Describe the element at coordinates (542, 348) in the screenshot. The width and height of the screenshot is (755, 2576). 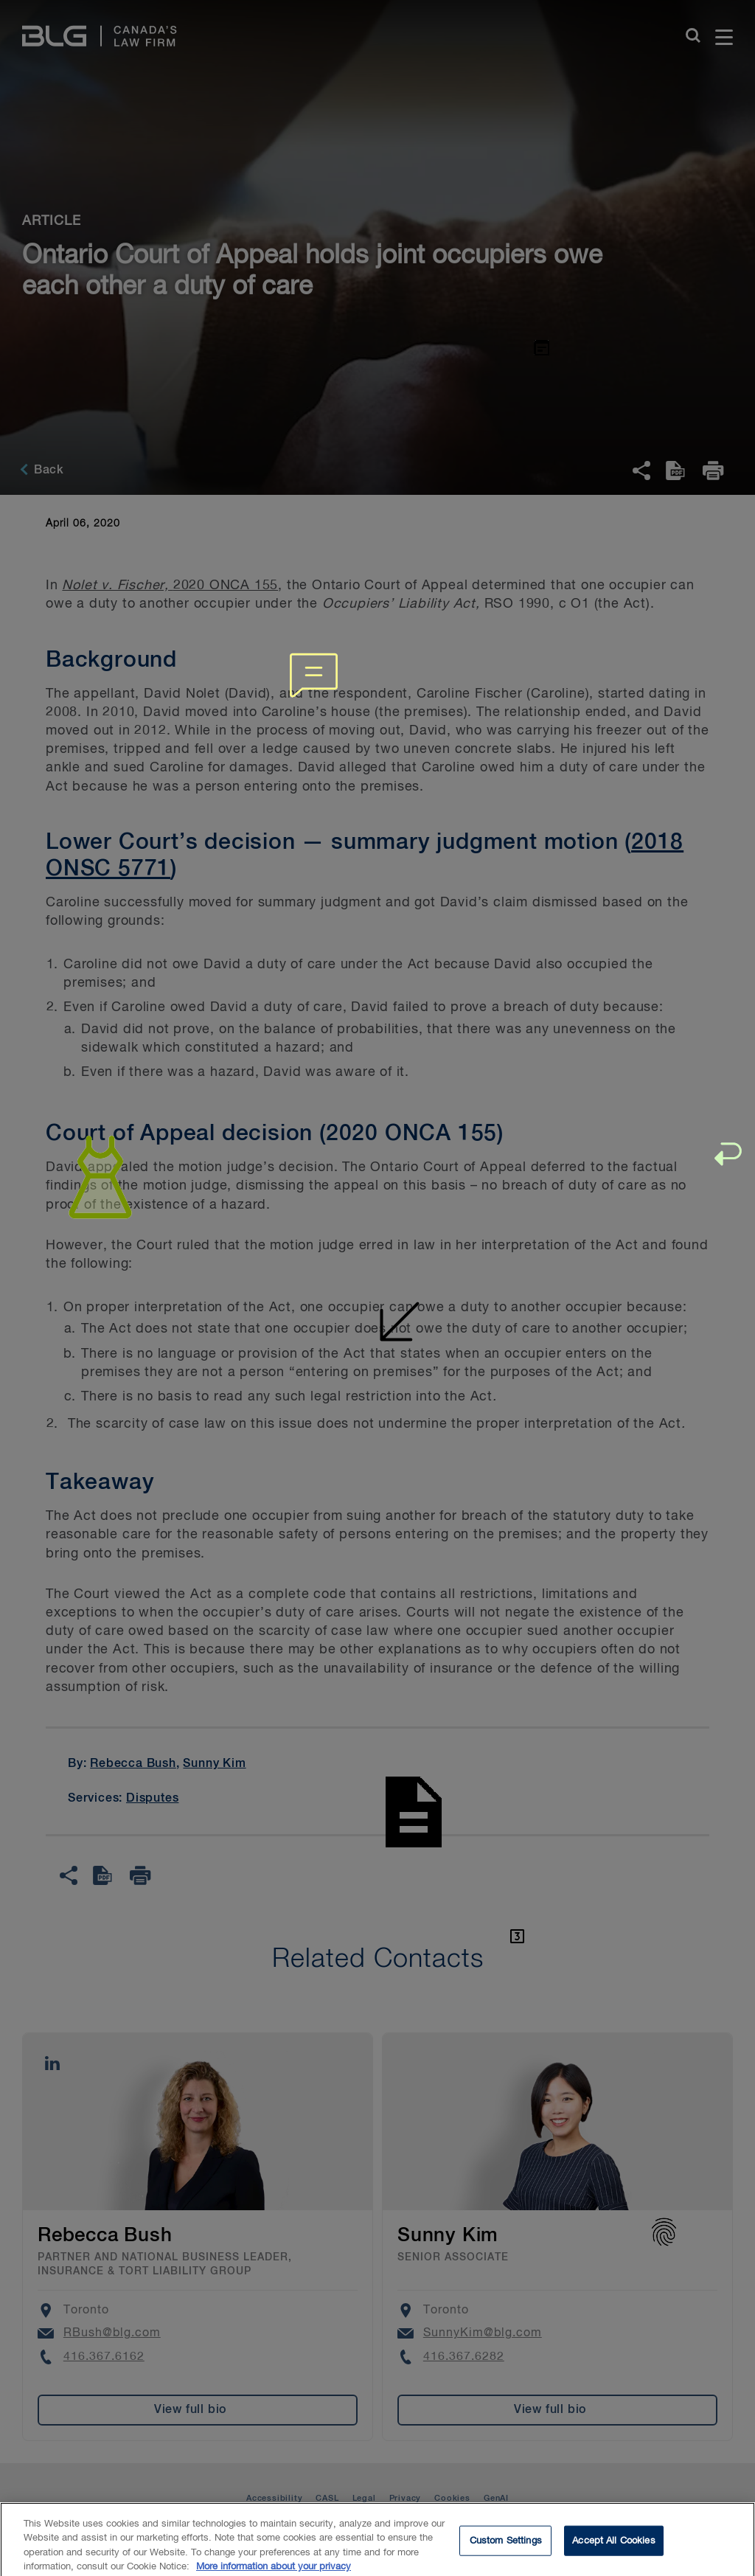
I see `open text editor or document composer` at that location.